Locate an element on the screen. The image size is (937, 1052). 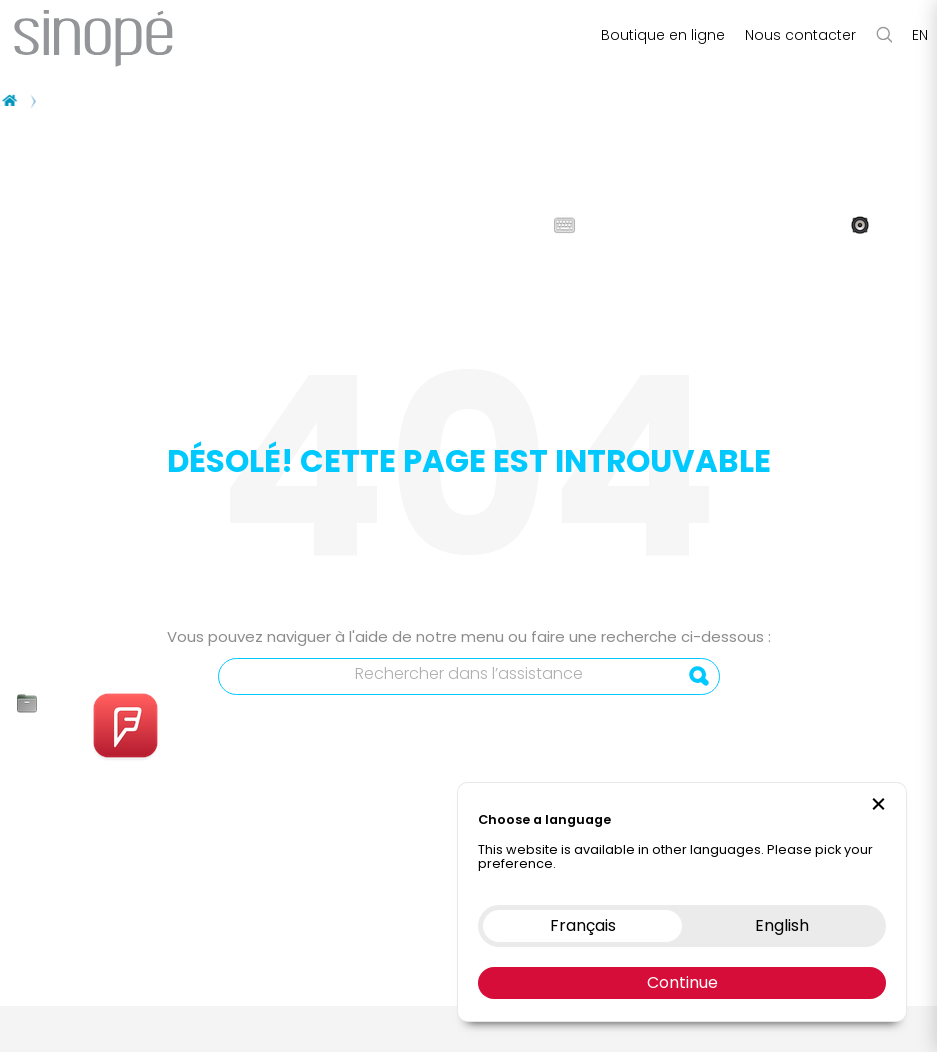
adjust speaker or audio output settings is located at coordinates (860, 225).